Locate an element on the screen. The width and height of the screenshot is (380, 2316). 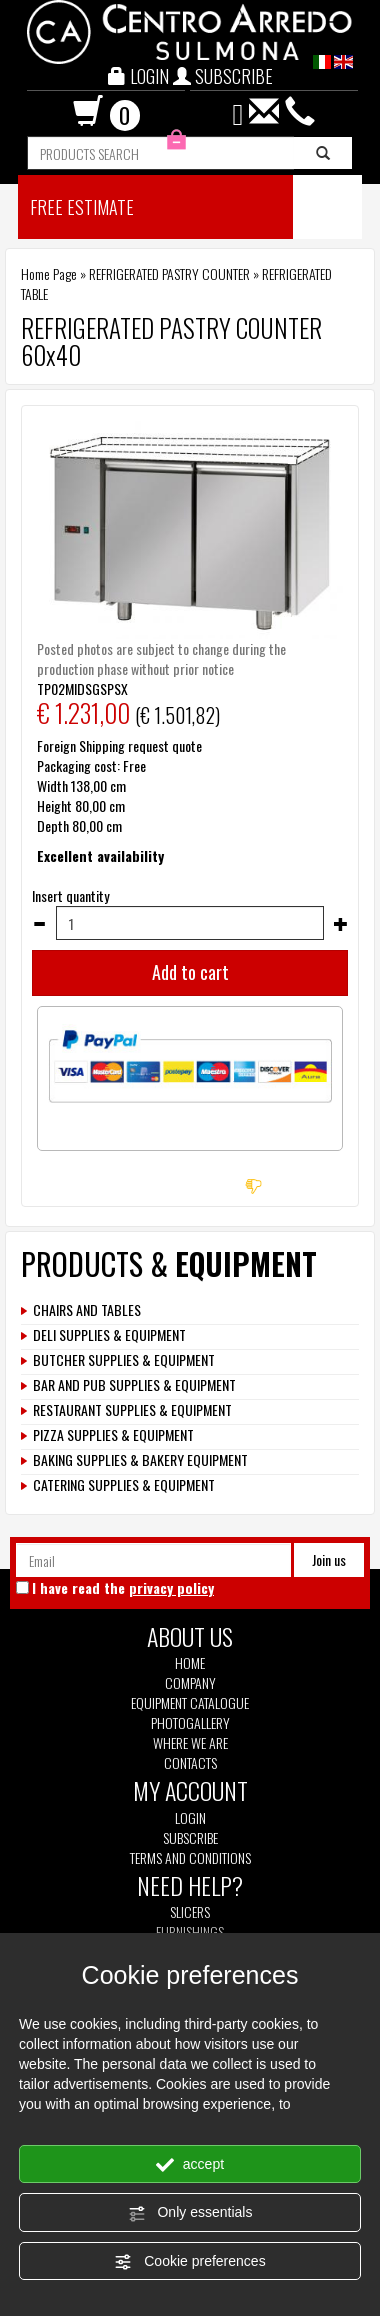
remove item from shopping bag is located at coordinates (176, 139).